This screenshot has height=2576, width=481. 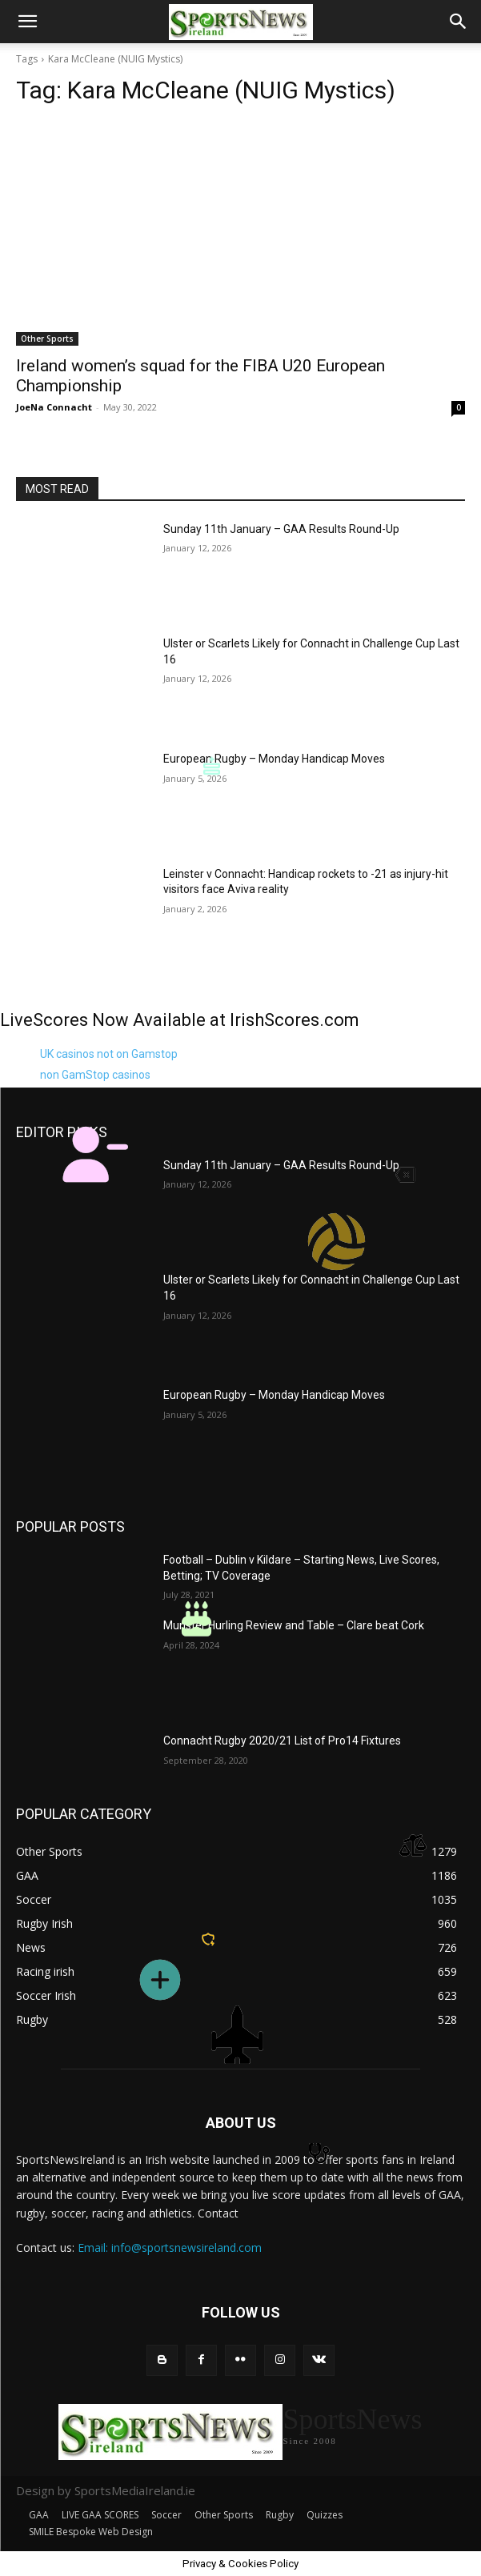 What do you see at coordinates (196, 1619) in the screenshot?
I see `view birthday or celebration events` at bounding box center [196, 1619].